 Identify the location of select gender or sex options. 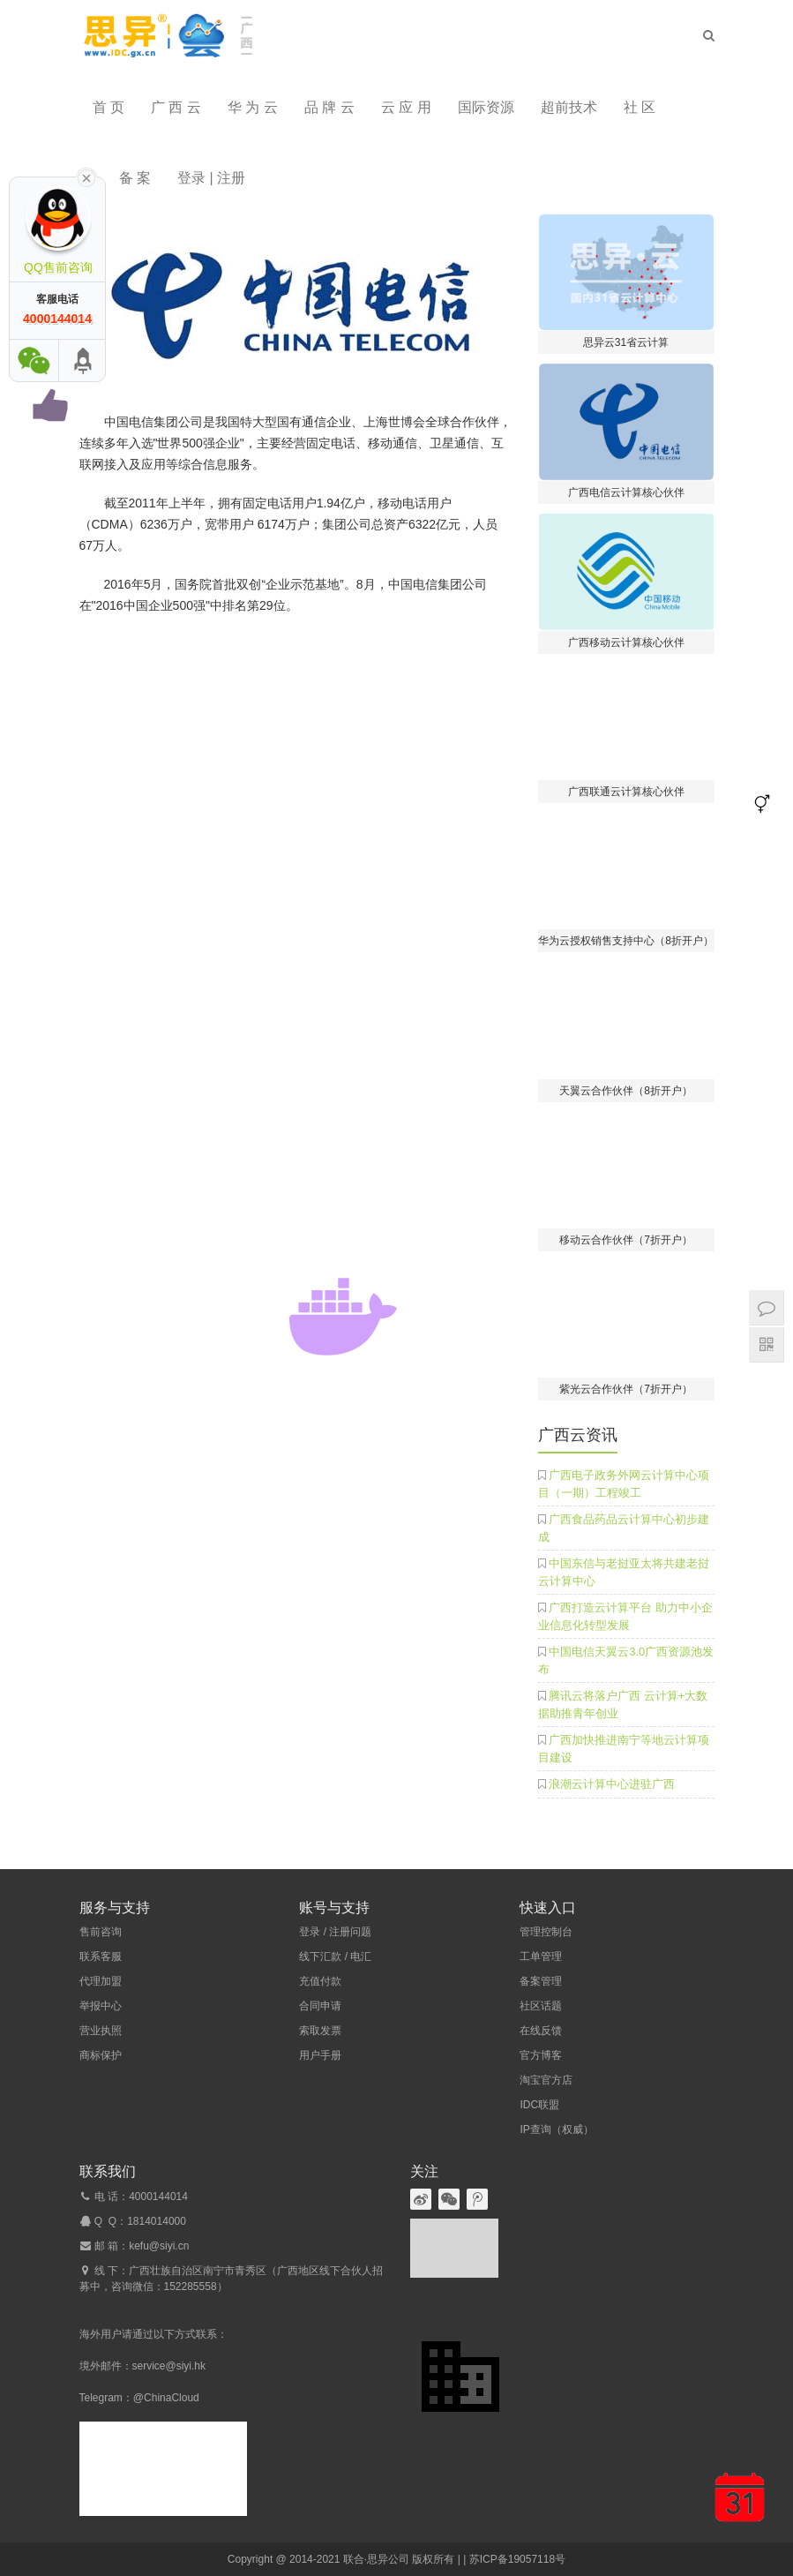
(762, 804).